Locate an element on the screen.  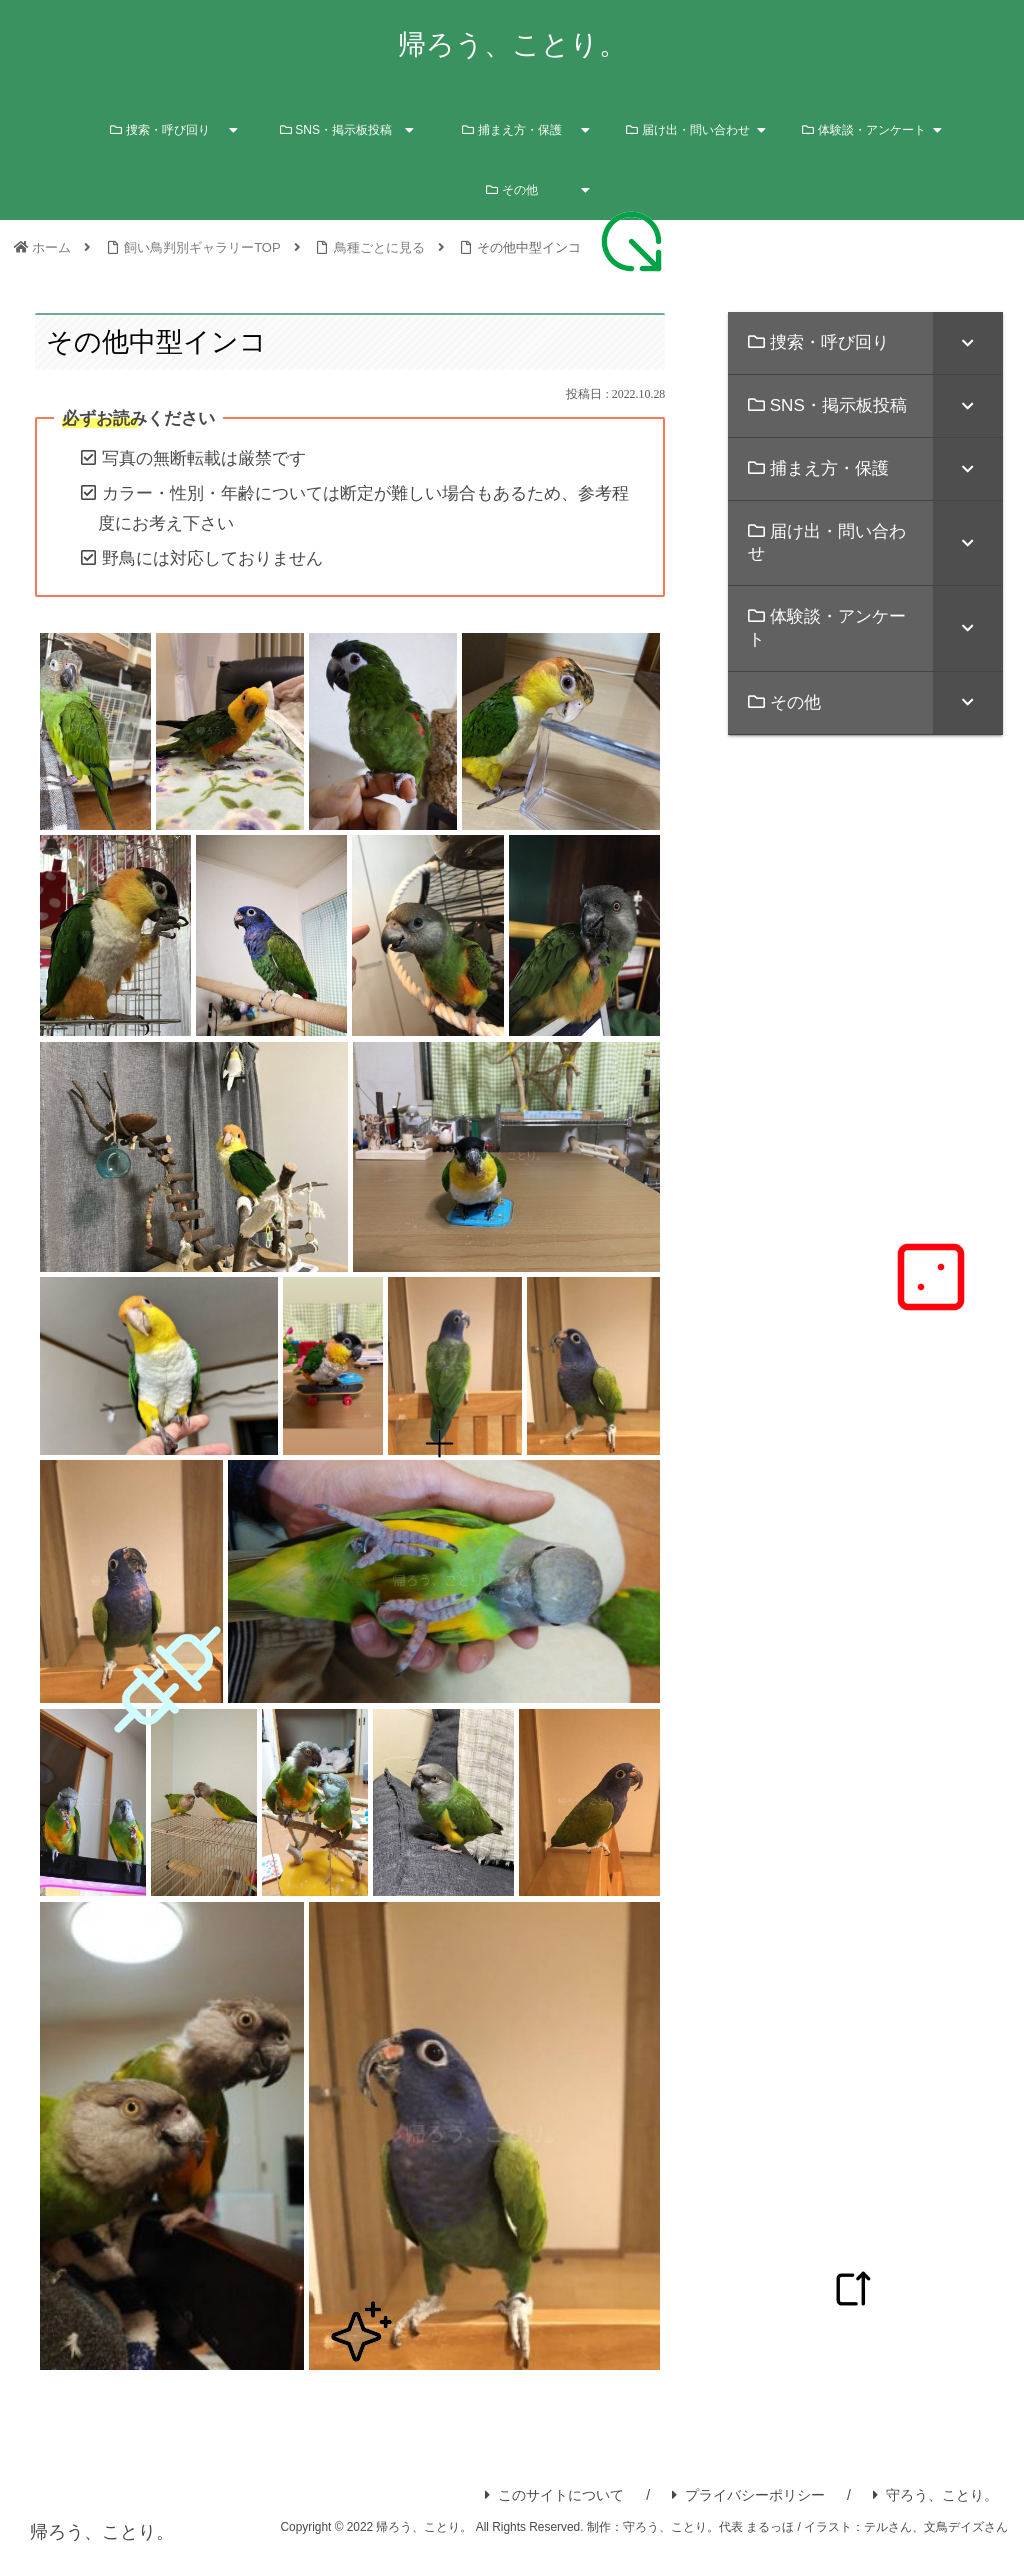
indicates AI-generated or enhanced content is located at coordinates (360, 2332).